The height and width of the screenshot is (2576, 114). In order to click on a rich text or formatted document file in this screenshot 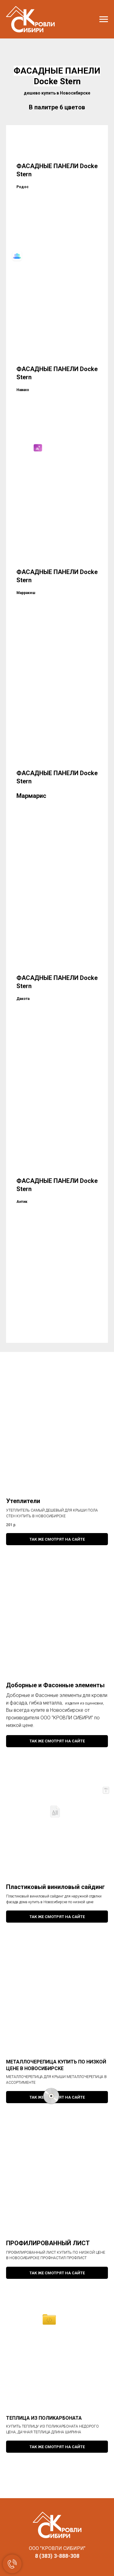, I will do `click(55, 1811)`.